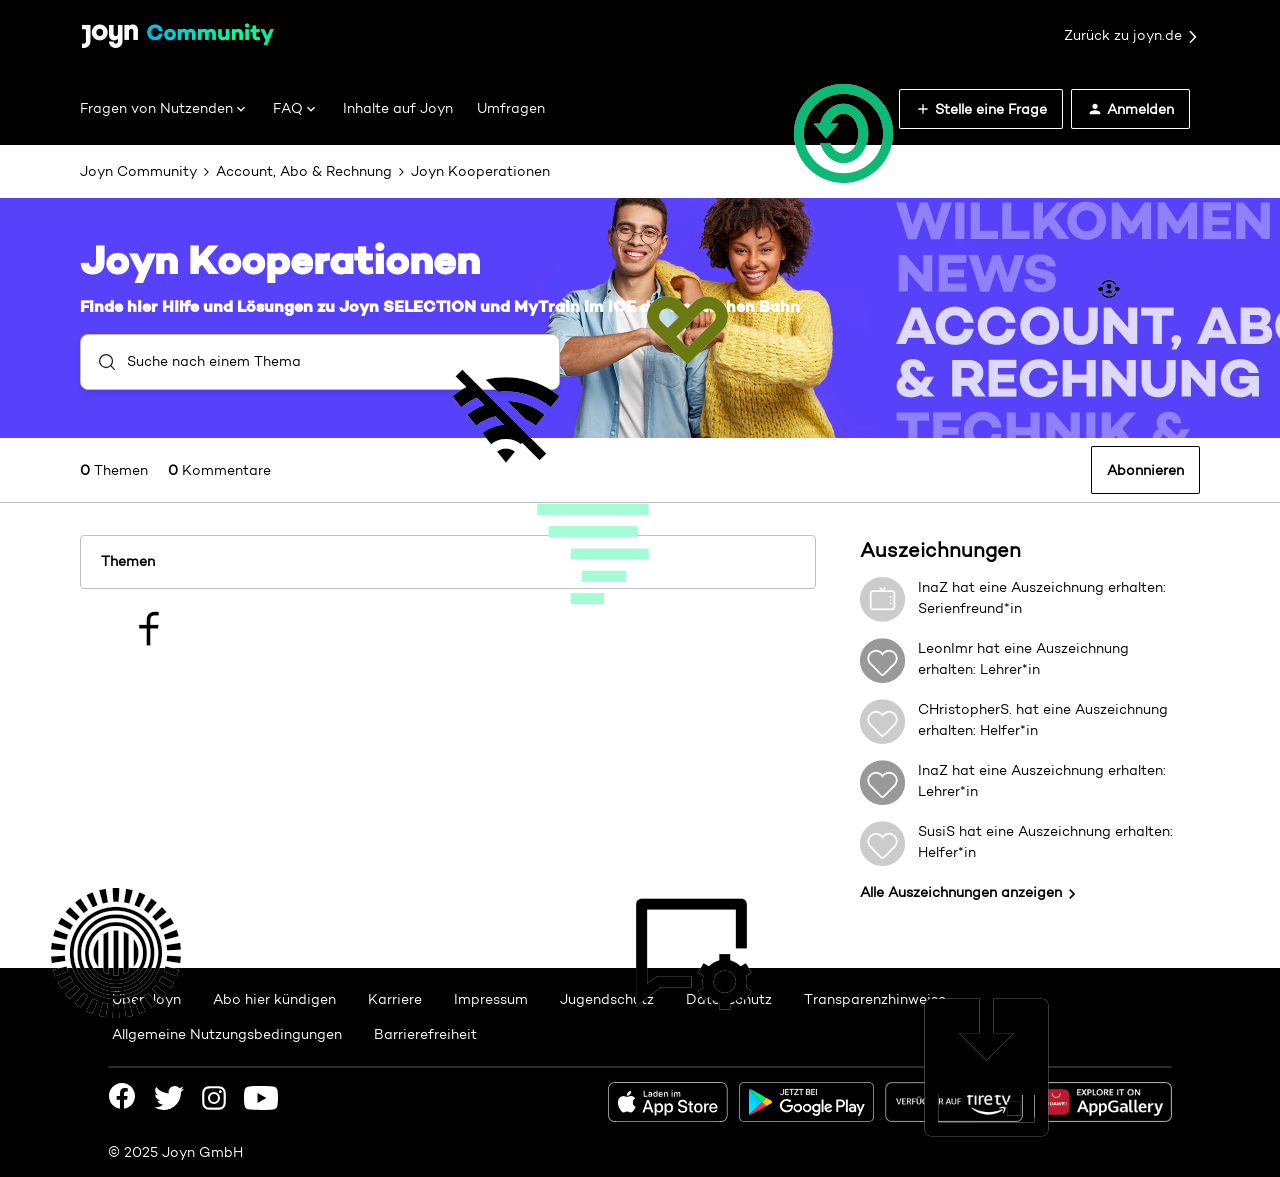 The image size is (1280, 1177). What do you see at coordinates (687, 330) in the screenshot?
I see `open Google Fit app` at bounding box center [687, 330].